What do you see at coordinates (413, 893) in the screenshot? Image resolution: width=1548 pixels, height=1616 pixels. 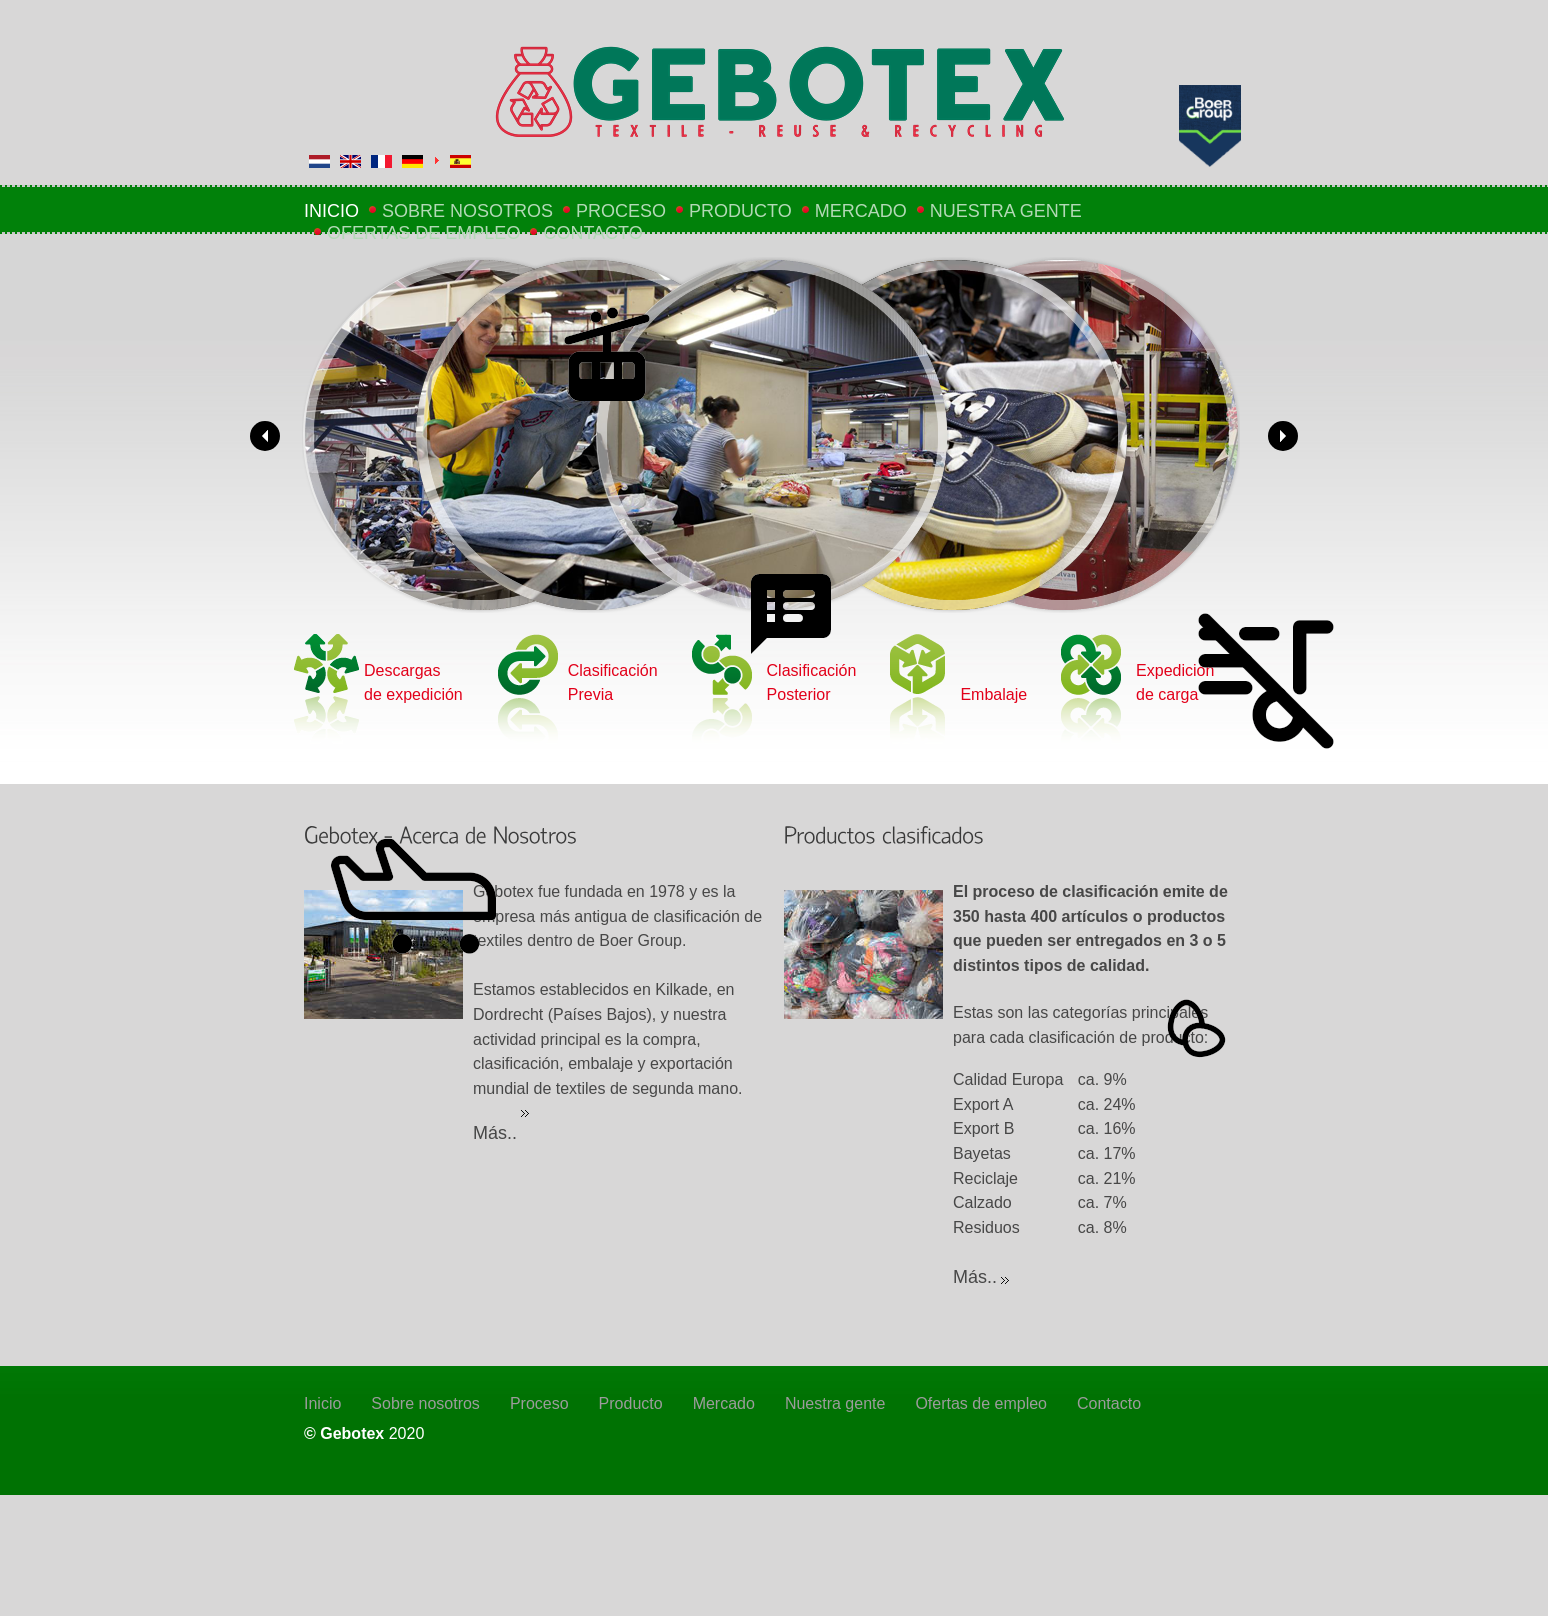 I see `indicates flight is taxiing on runway` at bounding box center [413, 893].